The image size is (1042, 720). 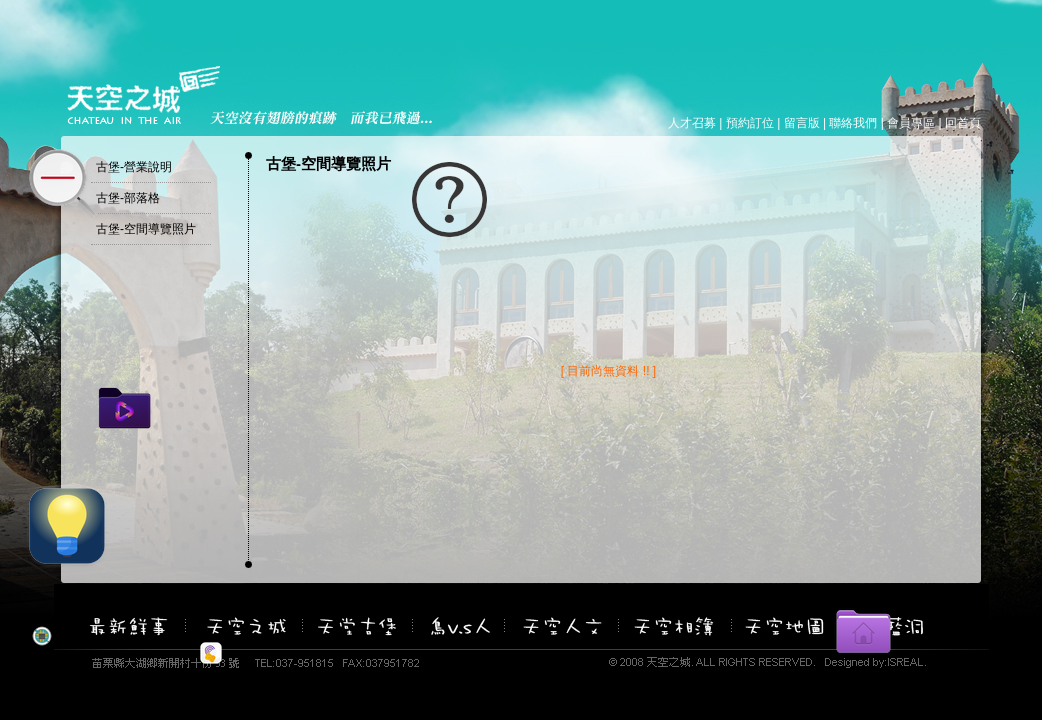 I want to click on open photometric viewer app, so click(x=67, y=526).